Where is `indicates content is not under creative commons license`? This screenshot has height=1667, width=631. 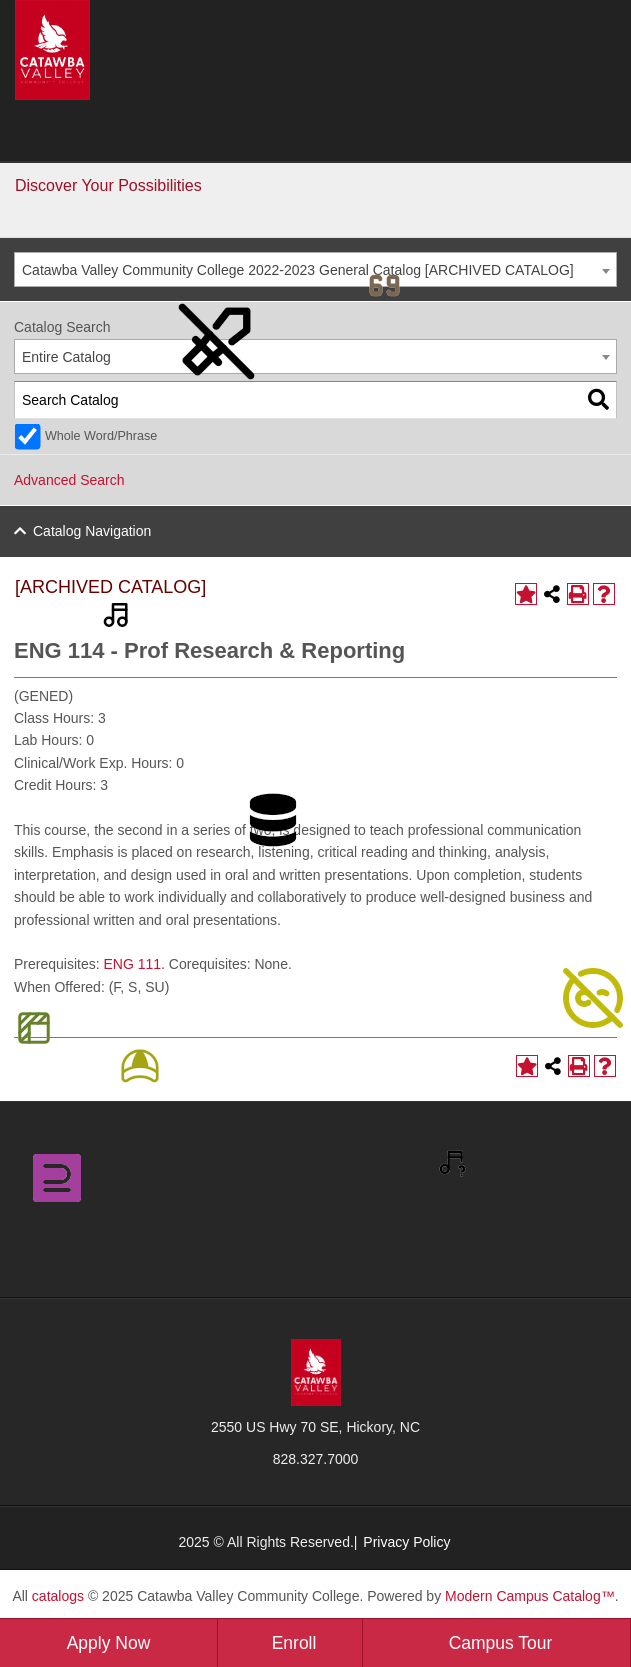 indicates content is not under creative commons license is located at coordinates (593, 998).